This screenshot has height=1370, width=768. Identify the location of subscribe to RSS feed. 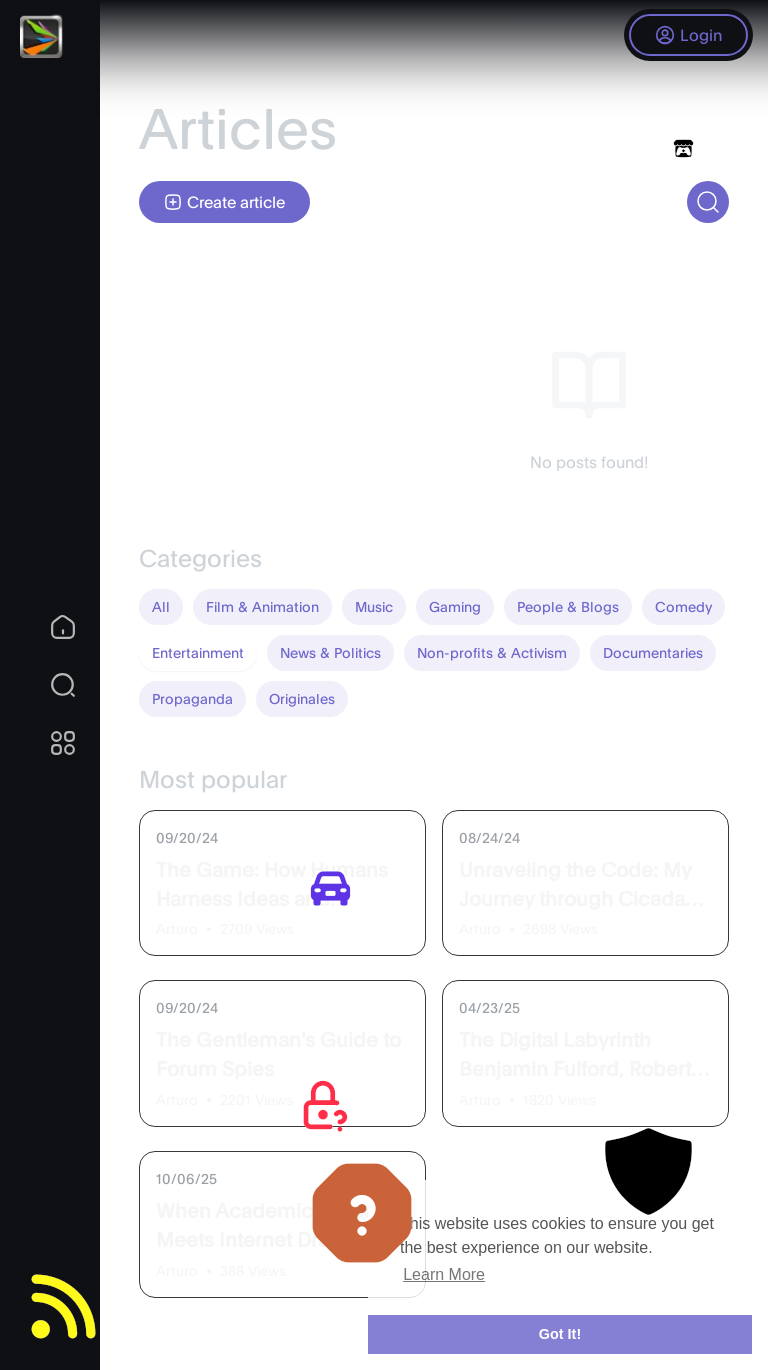
(63, 1306).